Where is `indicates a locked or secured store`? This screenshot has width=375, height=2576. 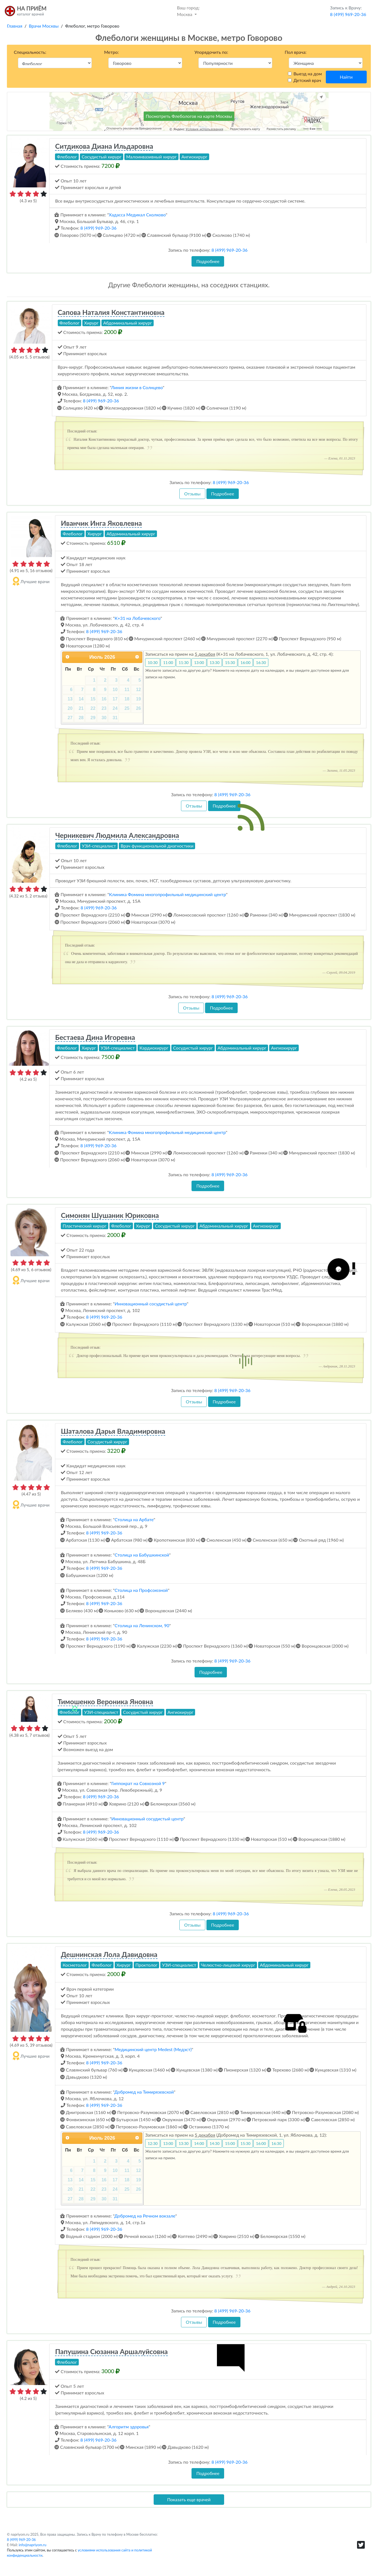
indicates a locked or secured store is located at coordinates (295, 2022).